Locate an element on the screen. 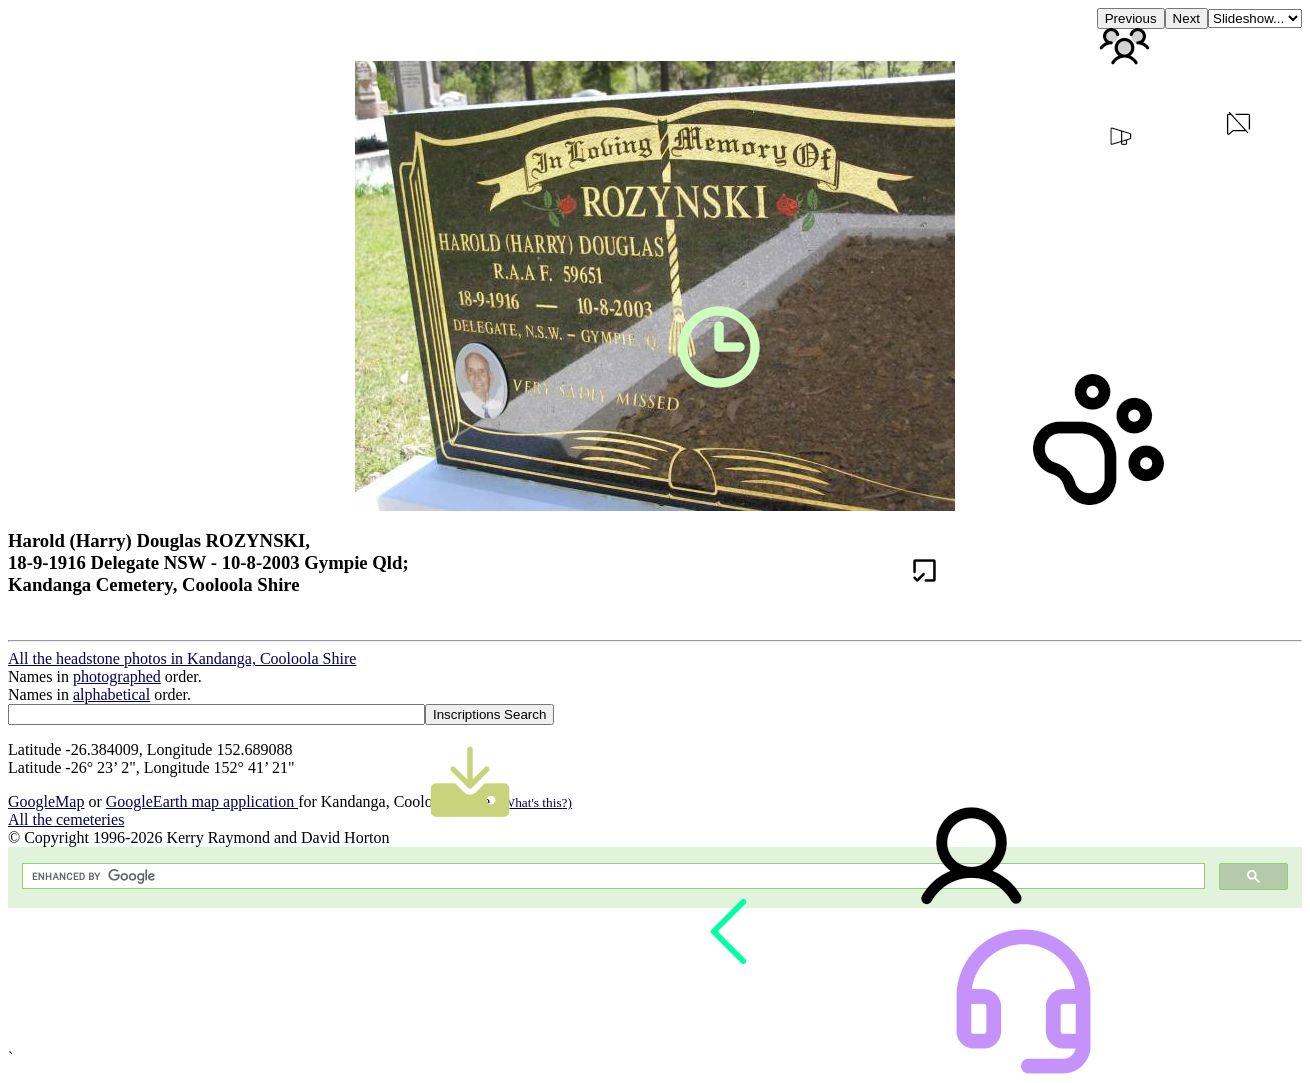  contact customer support is located at coordinates (1023, 996).